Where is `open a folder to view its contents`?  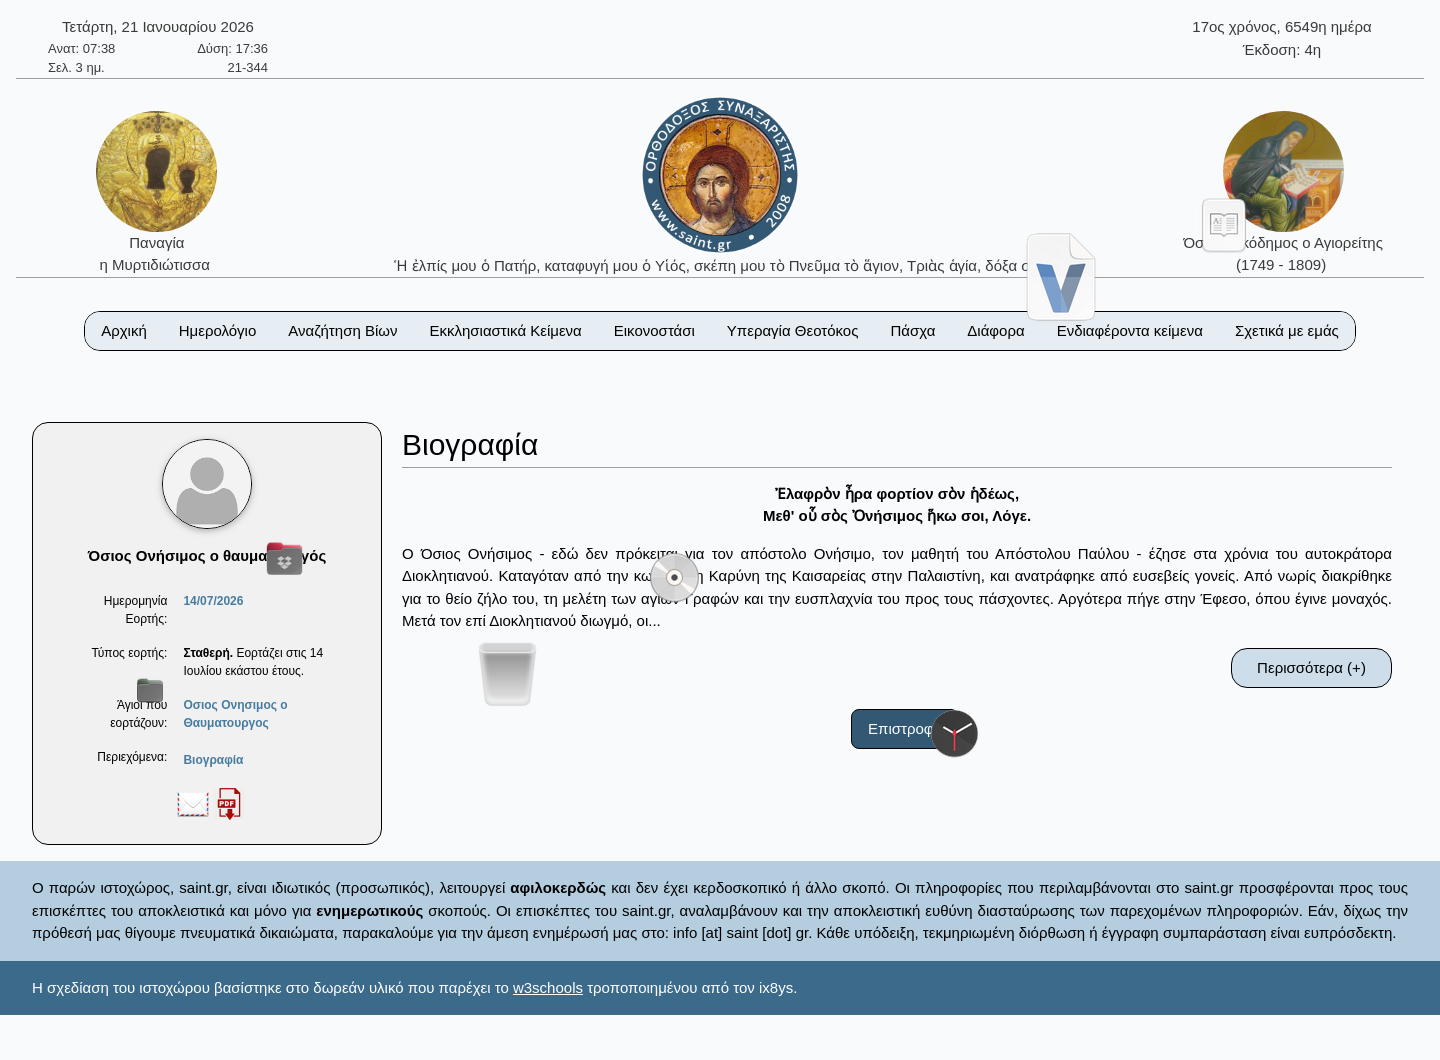 open a folder to view its contents is located at coordinates (150, 690).